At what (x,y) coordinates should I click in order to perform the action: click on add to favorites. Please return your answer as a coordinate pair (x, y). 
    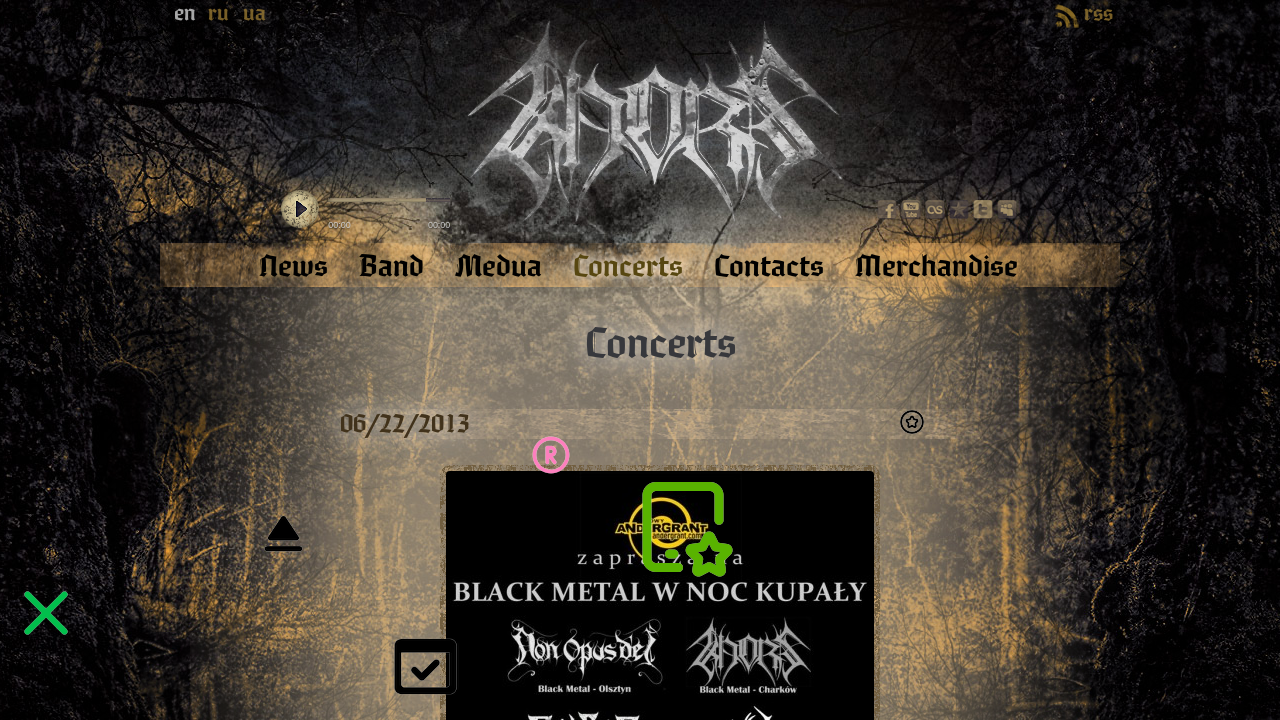
    Looking at the image, I should click on (912, 422).